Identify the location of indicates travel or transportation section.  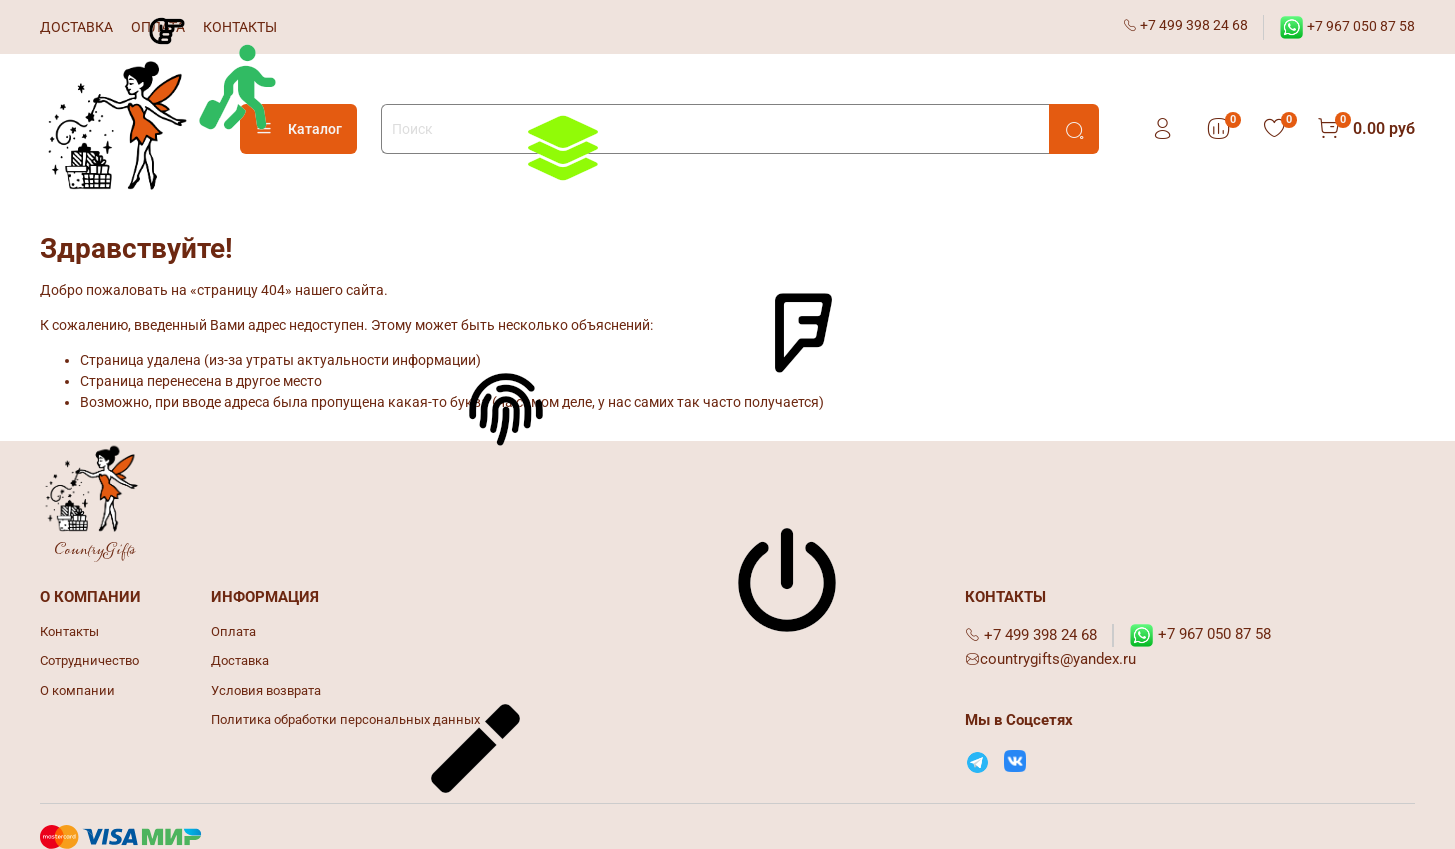
(238, 87).